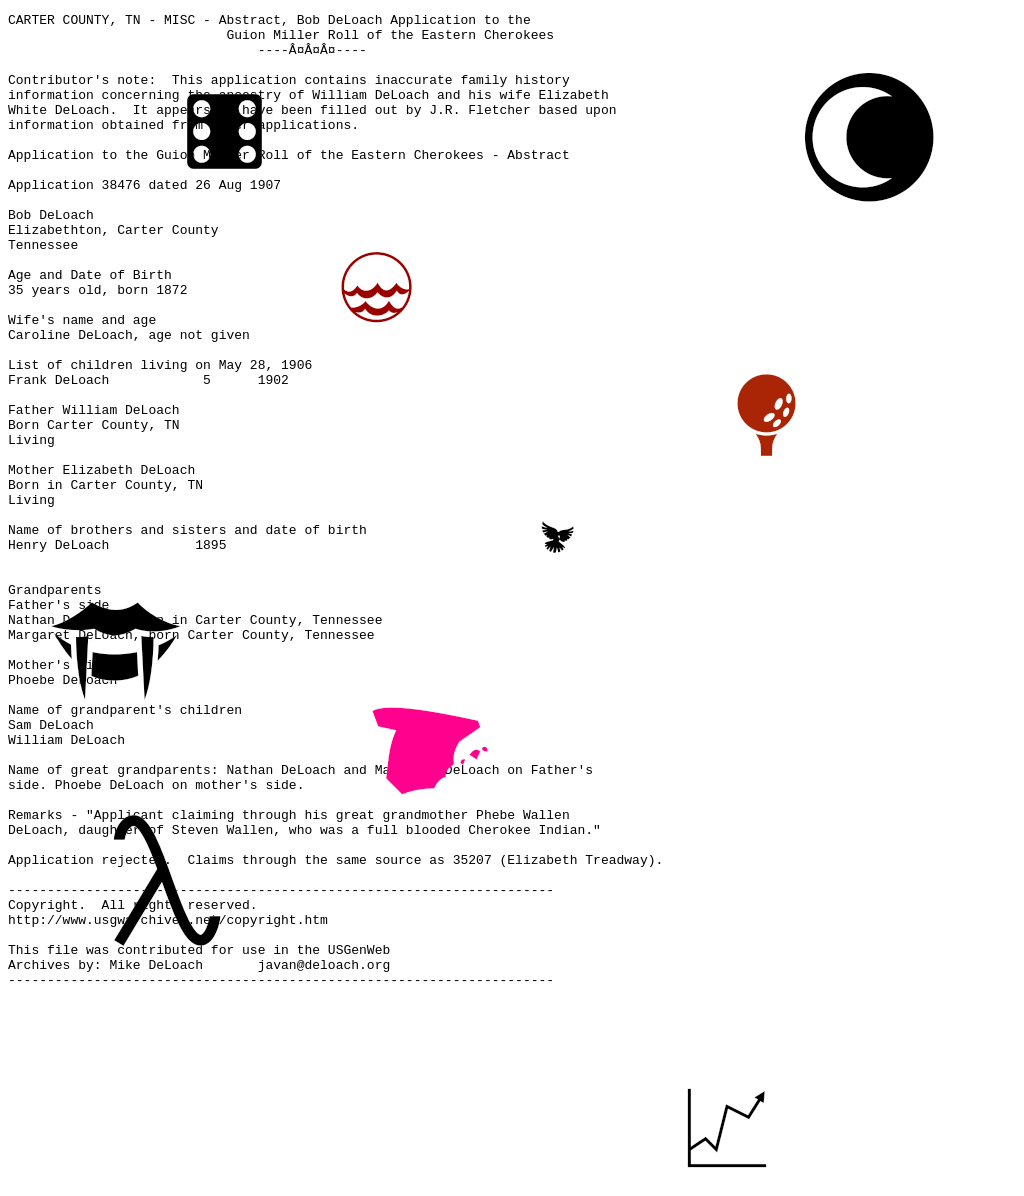 The height and width of the screenshot is (1196, 1024). What do you see at coordinates (766, 414) in the screenshot?
I see `access golf game or mini-golf feature` at bounding box center [766, 414].